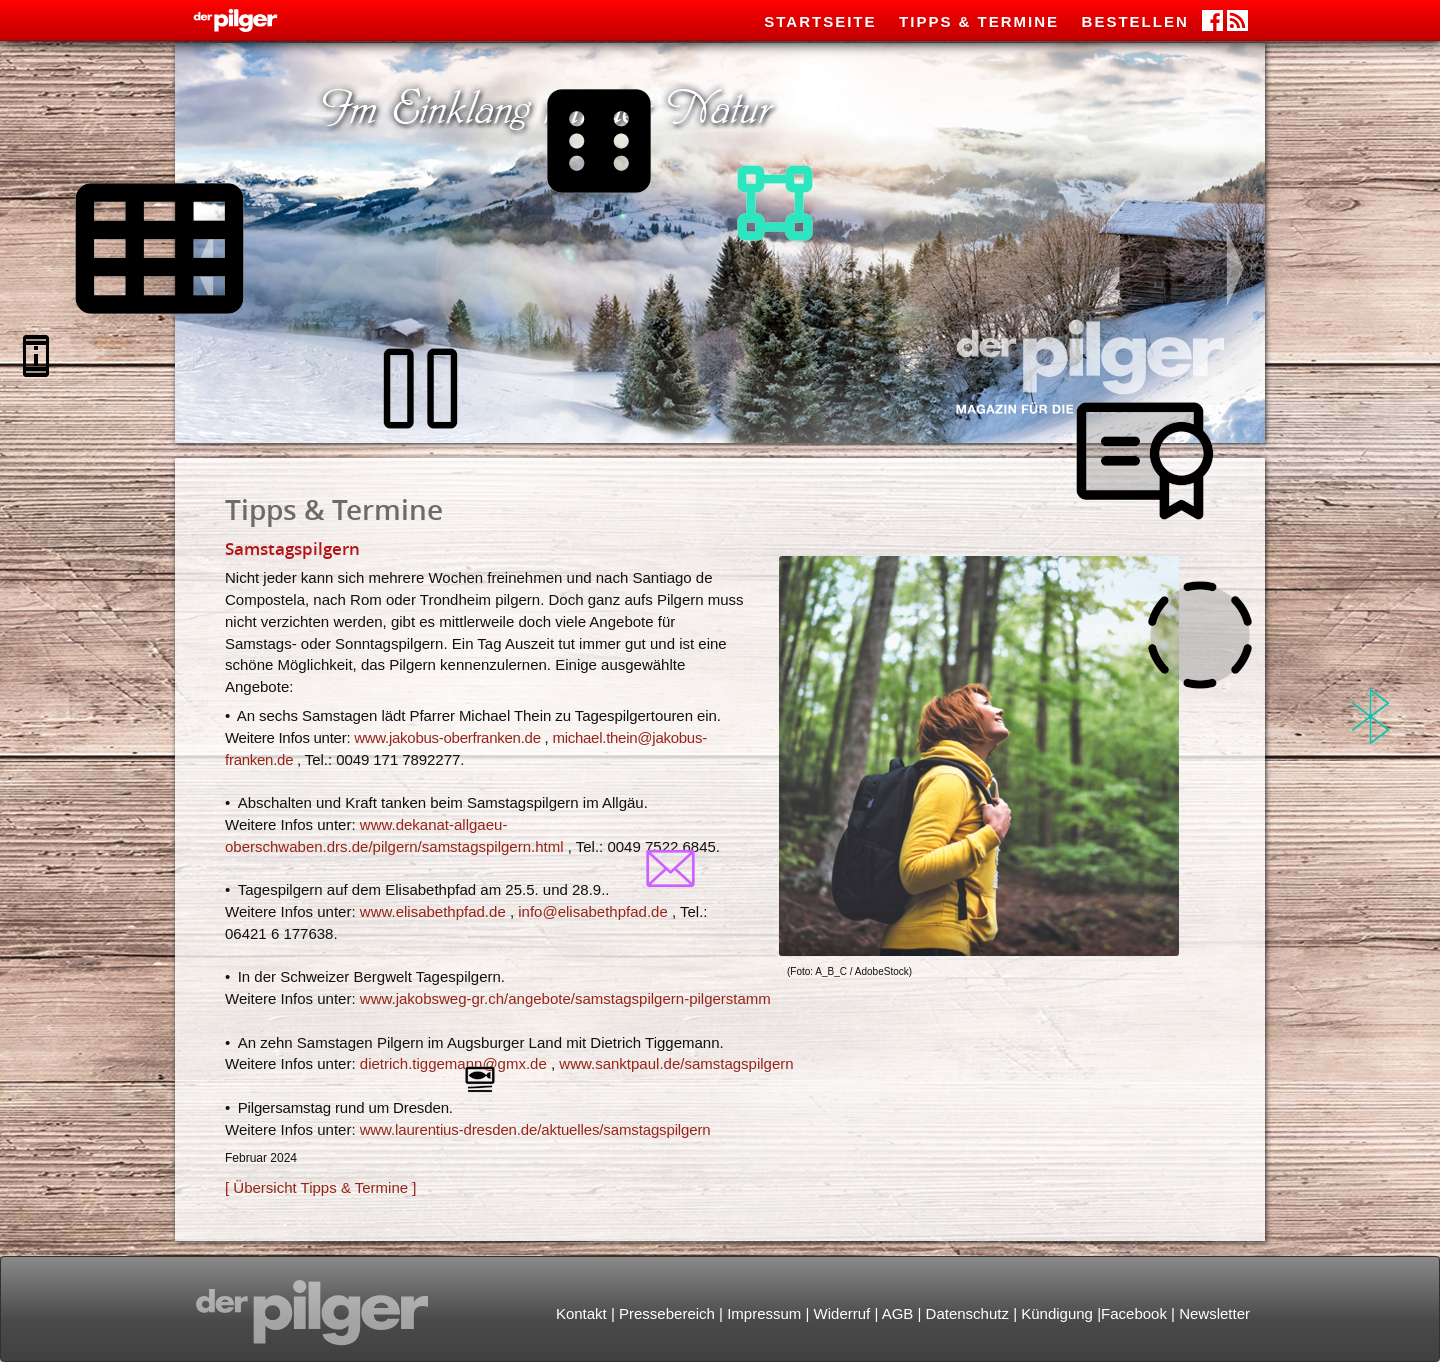  What do you see at coordinates (775, 203) in the screenshot?
I see `adjust selection or crop boundaries` at bounding box center [775, 203].